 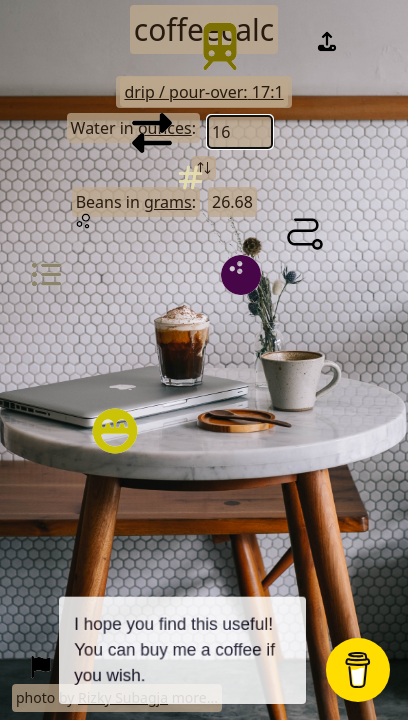 What do you see at coordinates (241, 275) in the screenshot?
I see `access bowling or sports games` at bounding box center [241, 275].